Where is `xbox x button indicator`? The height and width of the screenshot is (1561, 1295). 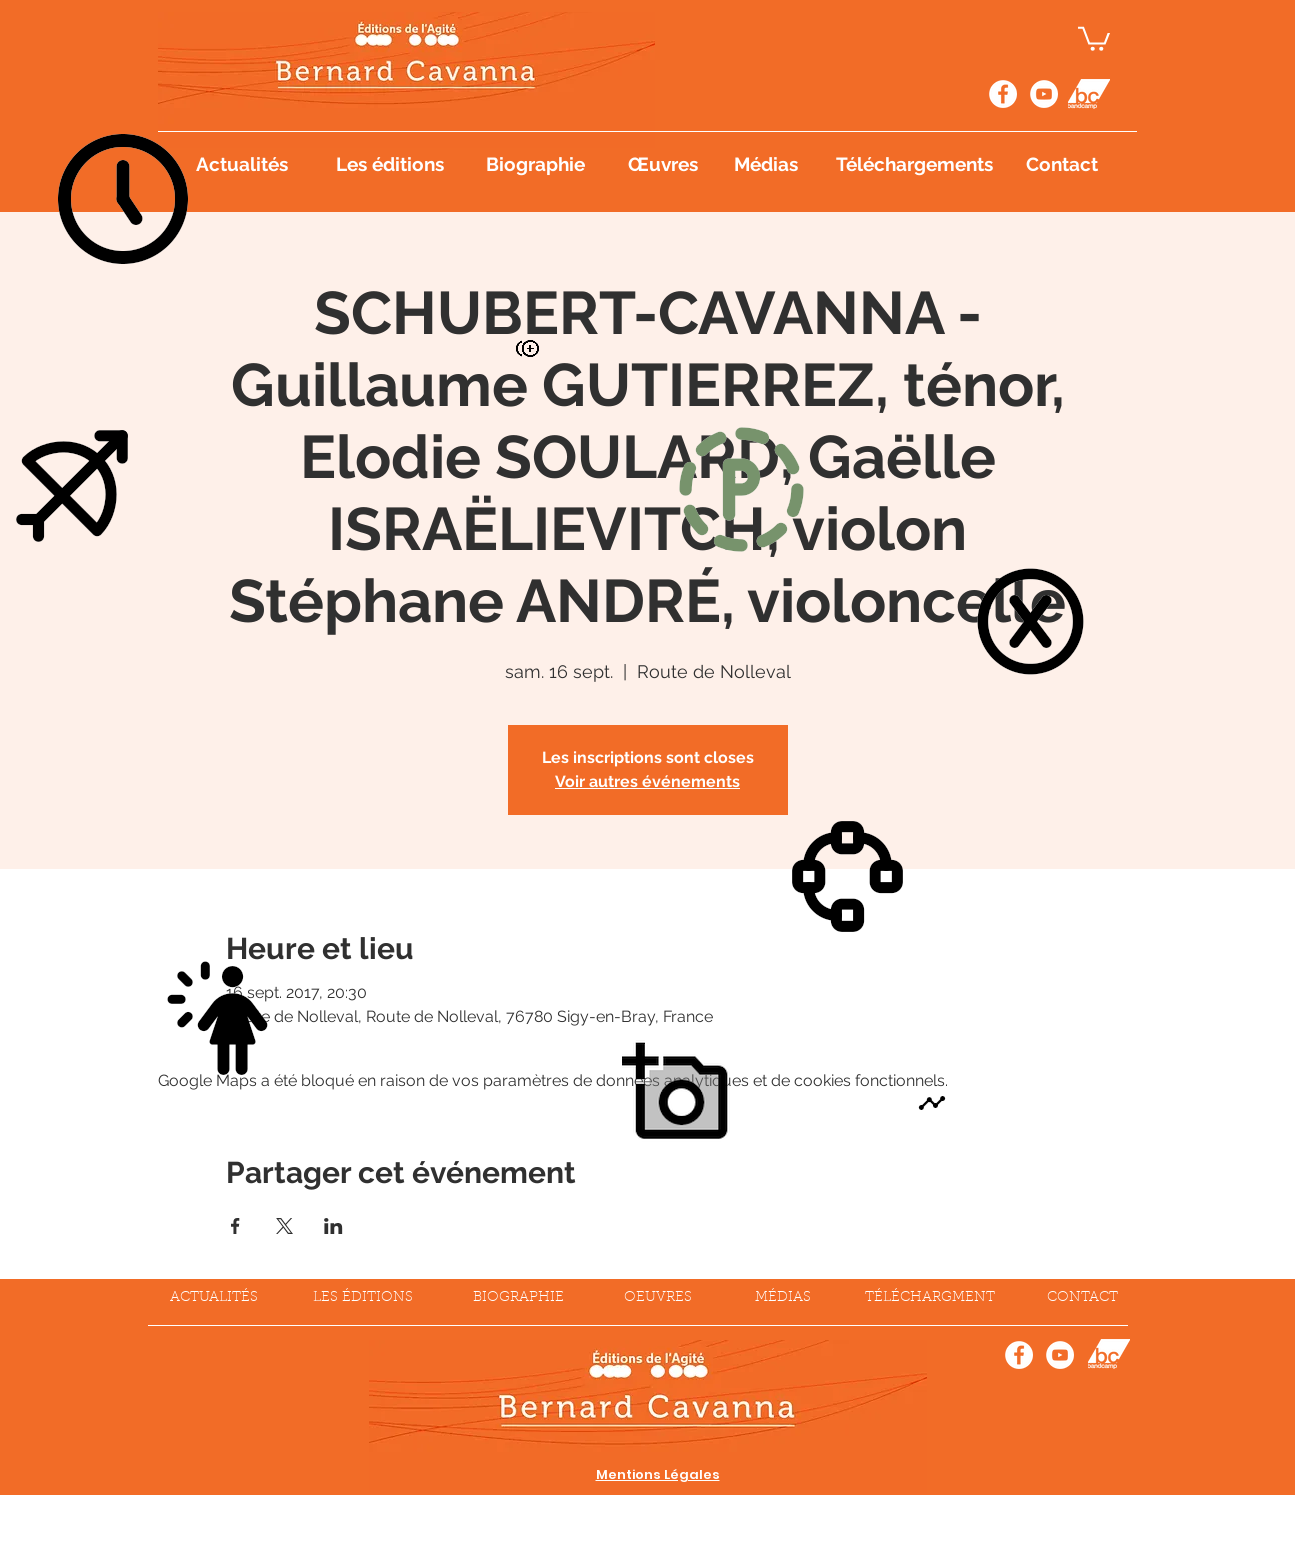
xbox x button indicator is located at coordinates (1030, 621).